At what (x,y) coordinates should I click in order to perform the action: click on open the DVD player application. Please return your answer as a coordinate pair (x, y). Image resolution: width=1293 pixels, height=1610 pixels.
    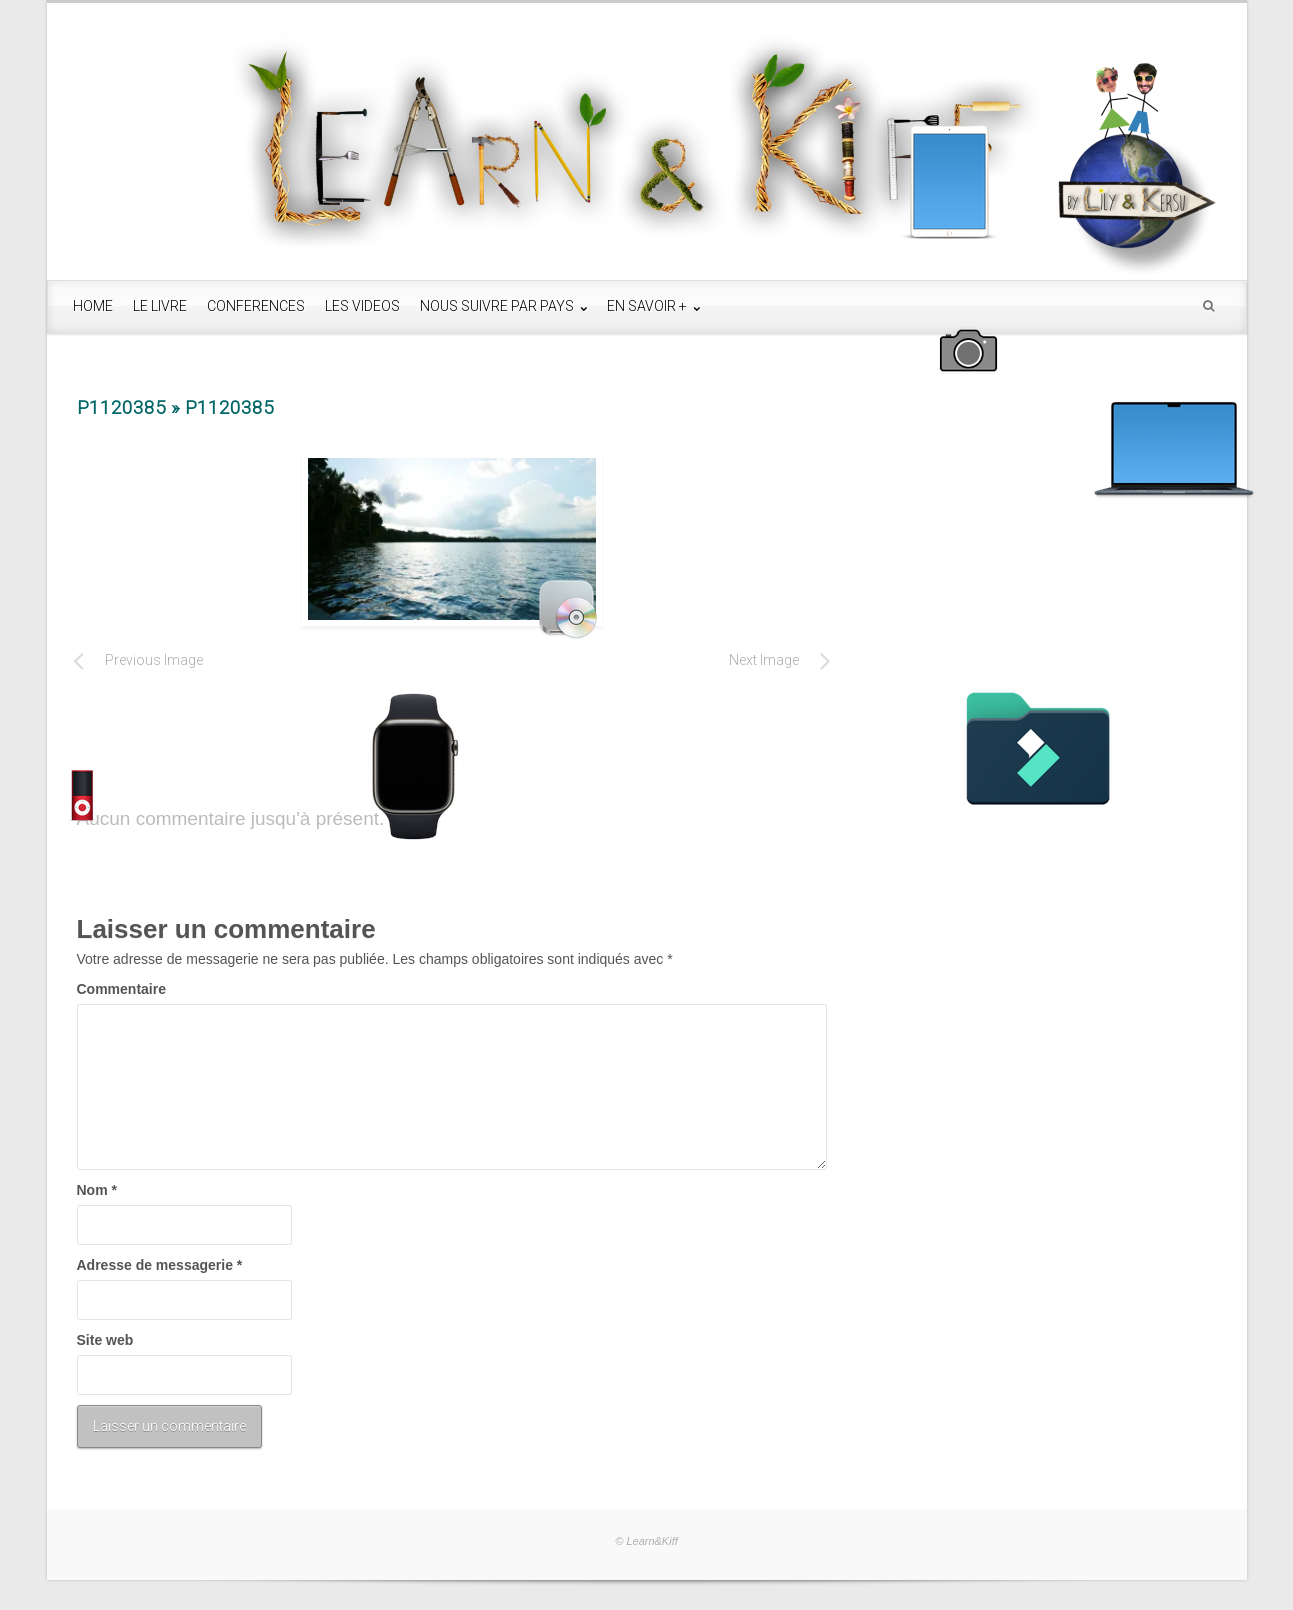
    Looking at the image, I should click on (566, 607).